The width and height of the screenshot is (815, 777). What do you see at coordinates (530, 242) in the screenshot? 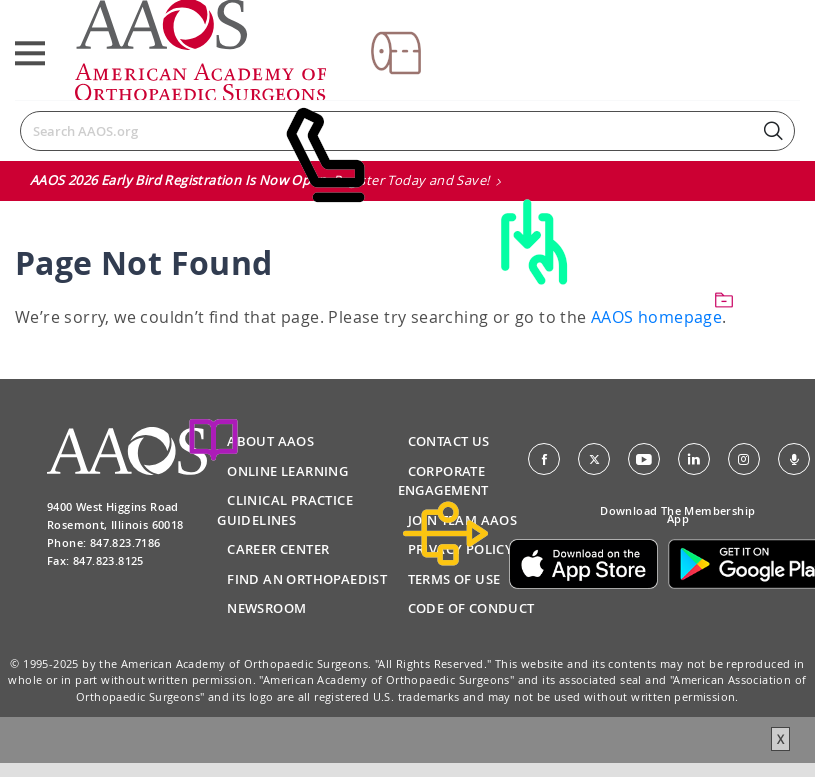
I see `withdraw funds or cash out` at bounding box center [530, 242].